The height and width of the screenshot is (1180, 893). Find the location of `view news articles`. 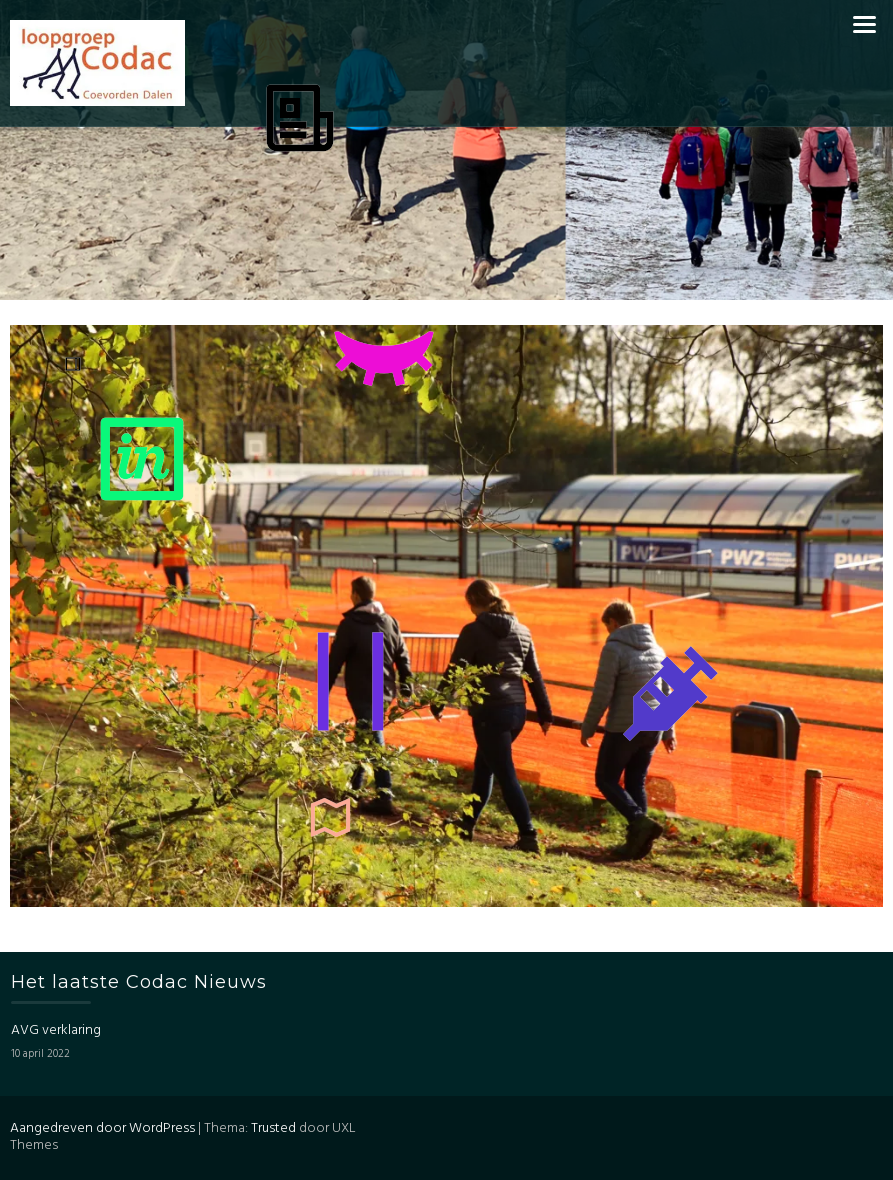

view news articles is located at coordinates (300, 118).